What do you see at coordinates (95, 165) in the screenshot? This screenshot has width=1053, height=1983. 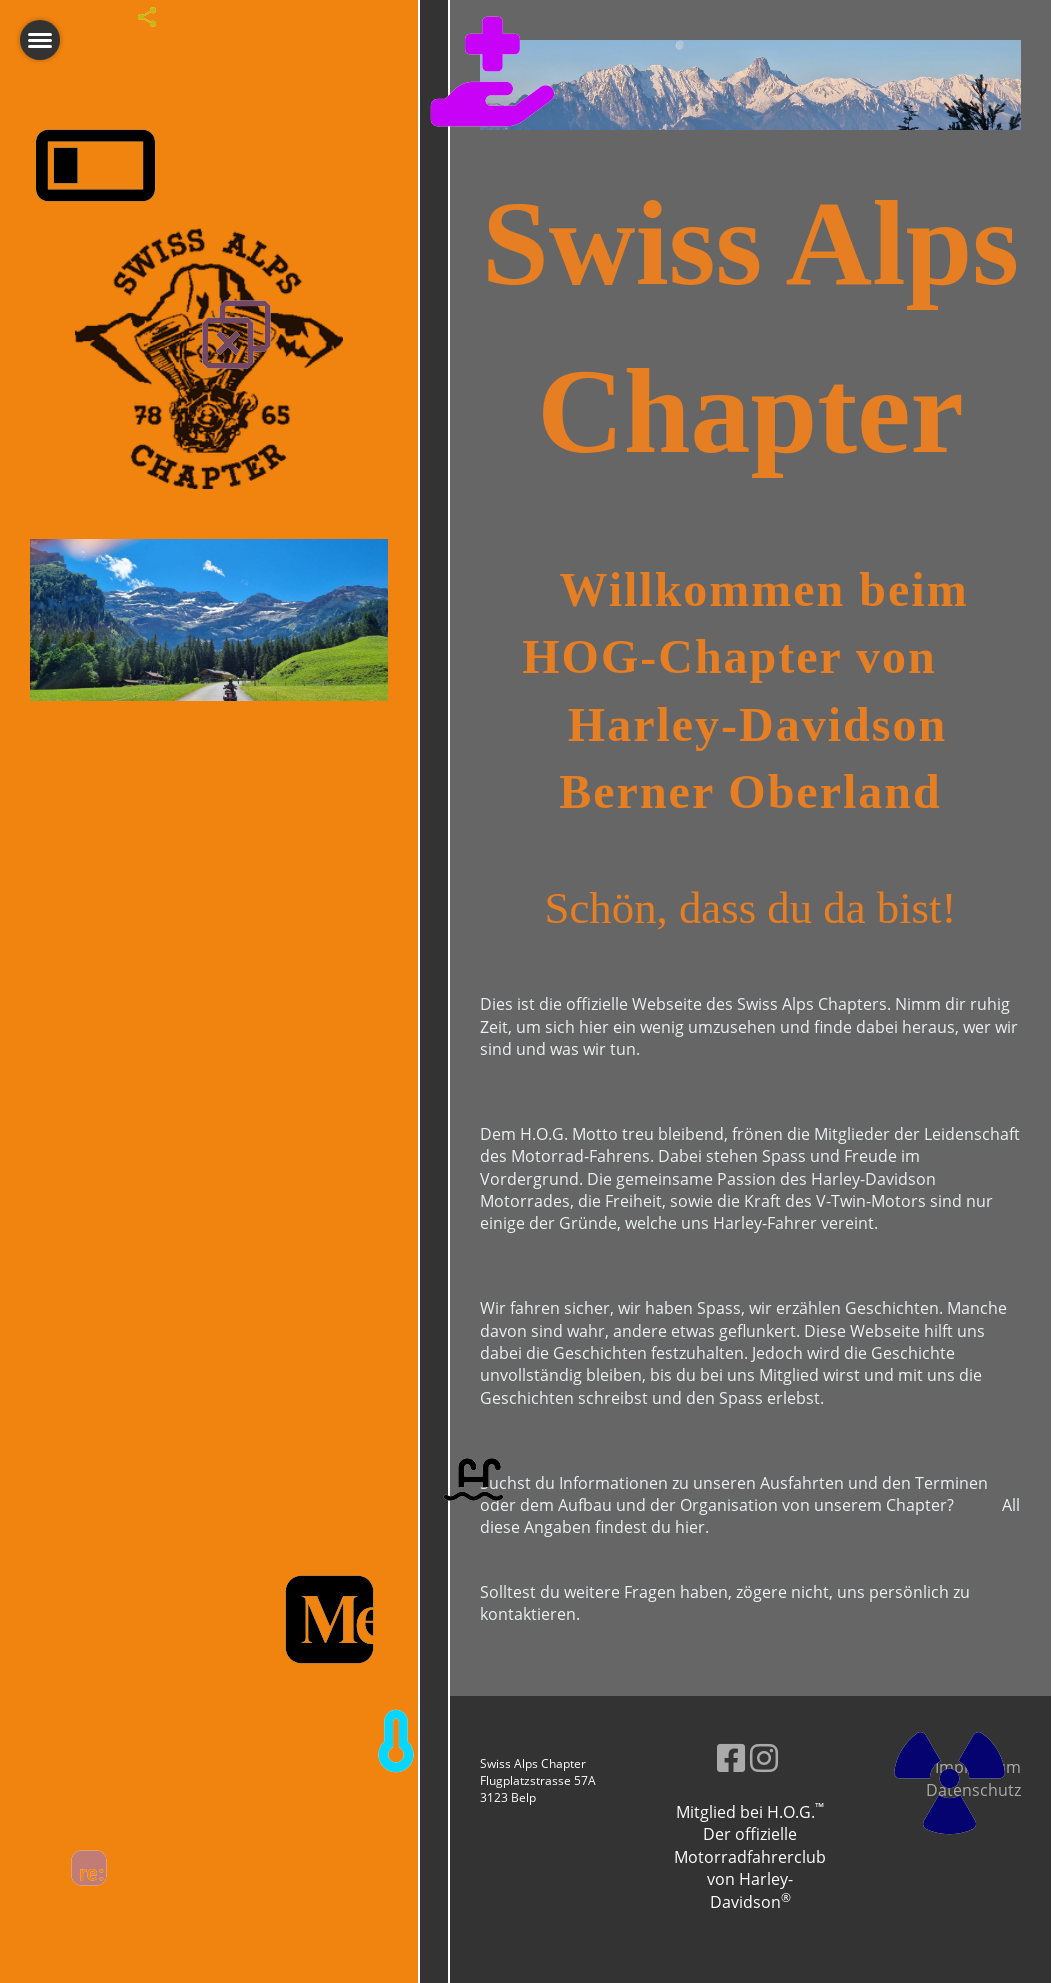 I see `indicates low battery status` at bounding box center [95, 165].